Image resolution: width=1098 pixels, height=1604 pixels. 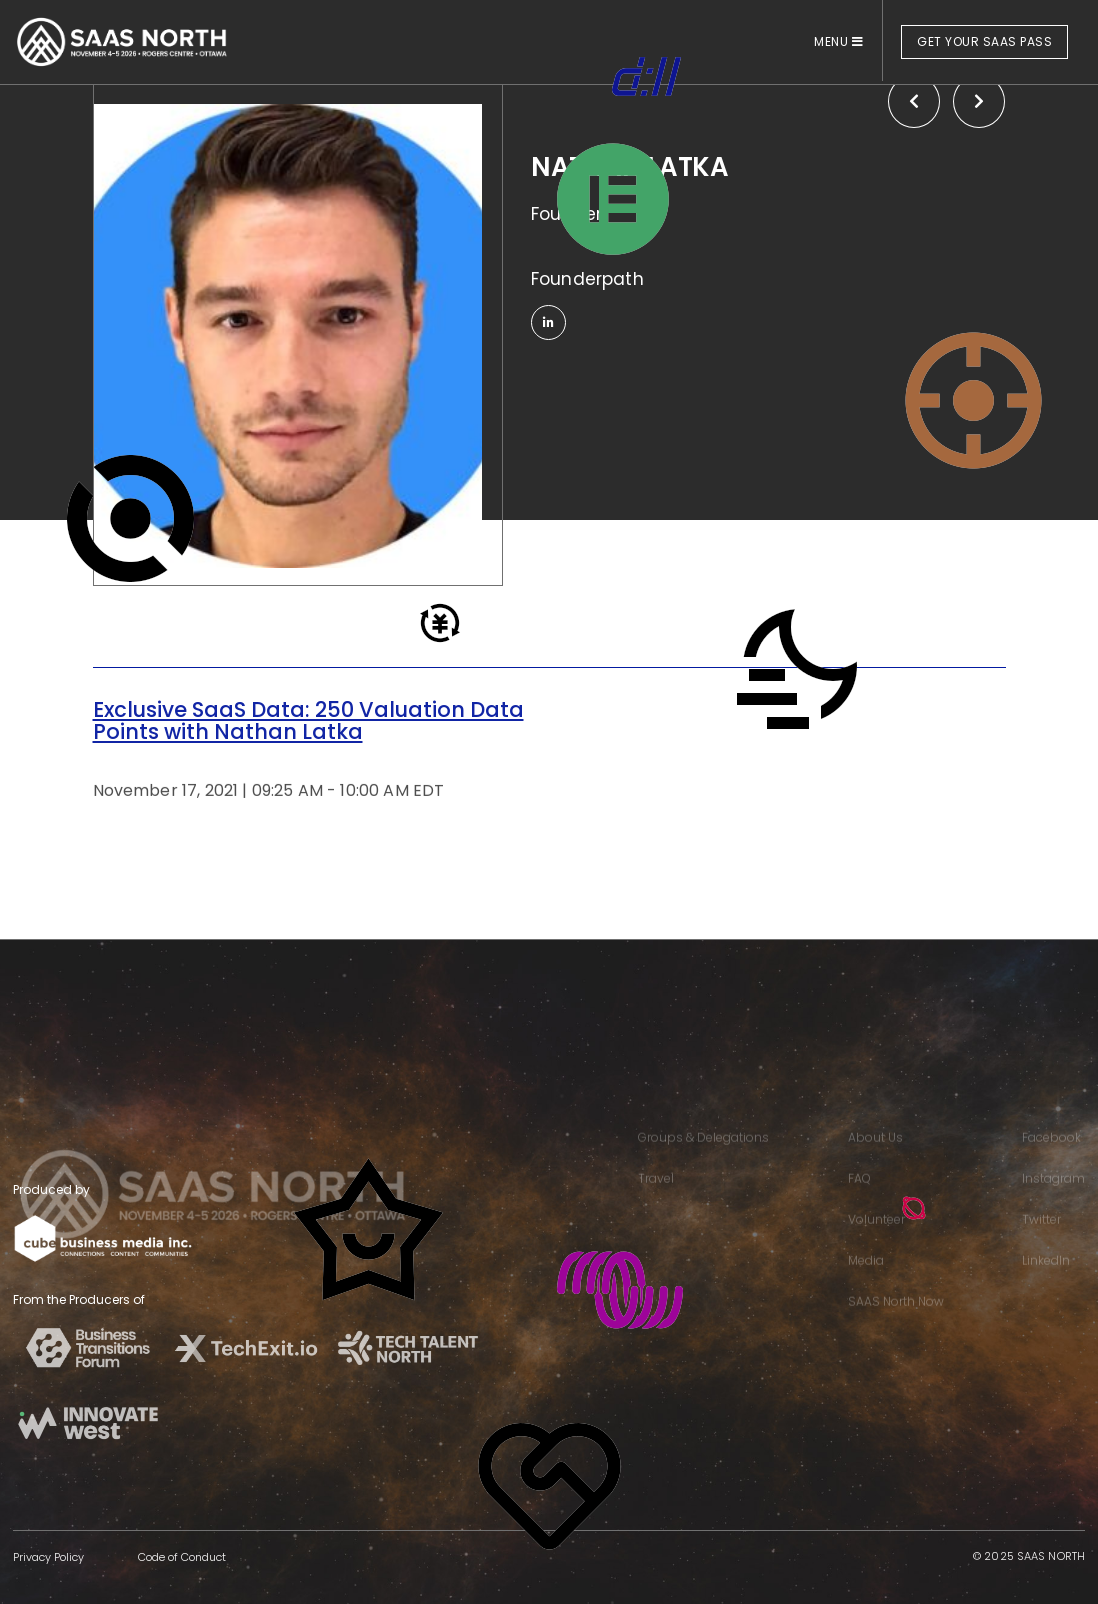 What do you see at coordinates (973, 400) in the screenshot?
I see `center or focus on current location` at bounding box center [973, 400].